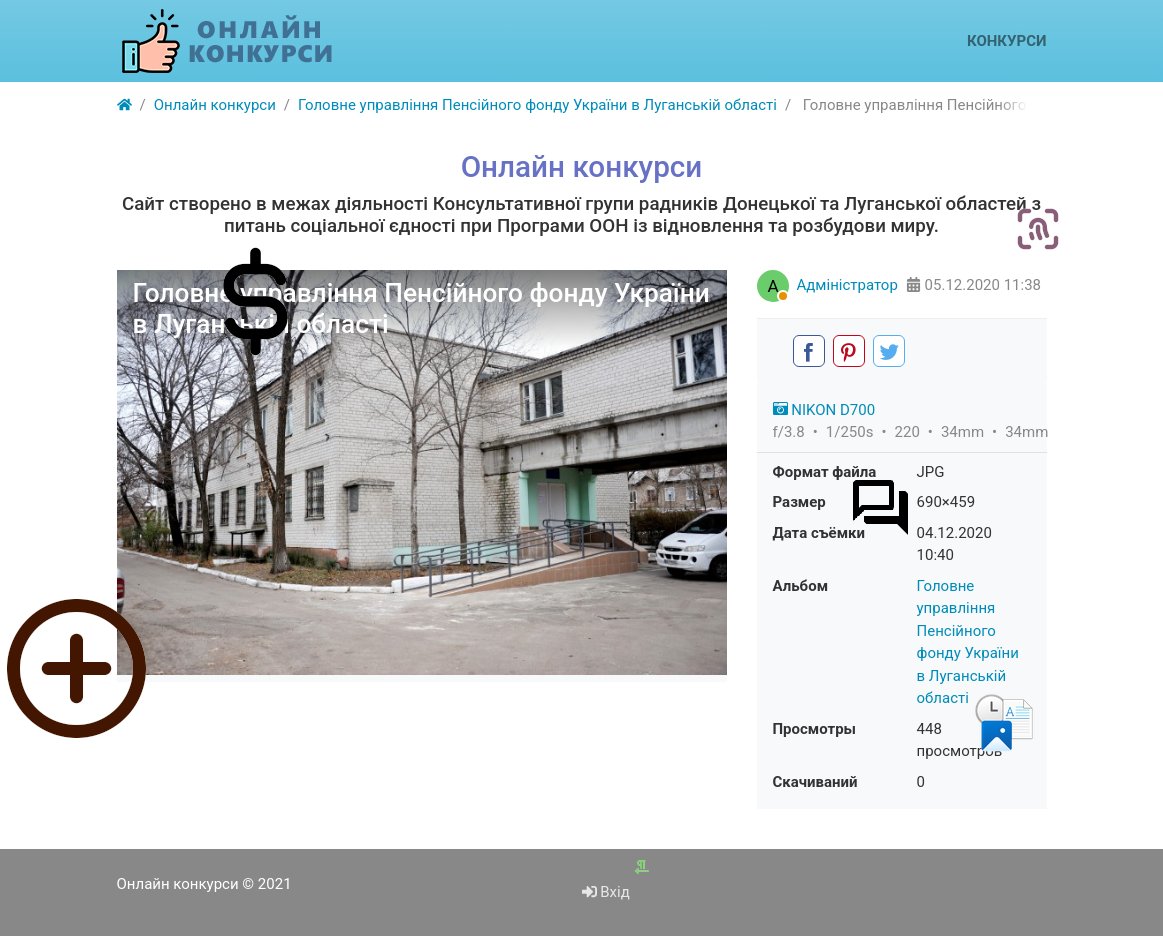 Image resolution: width=1163 pixels, height=936 pixels. Describe the element at coordinates (1038, 229) in the screenshot. I see `authenticate with fingerprint` at that location.